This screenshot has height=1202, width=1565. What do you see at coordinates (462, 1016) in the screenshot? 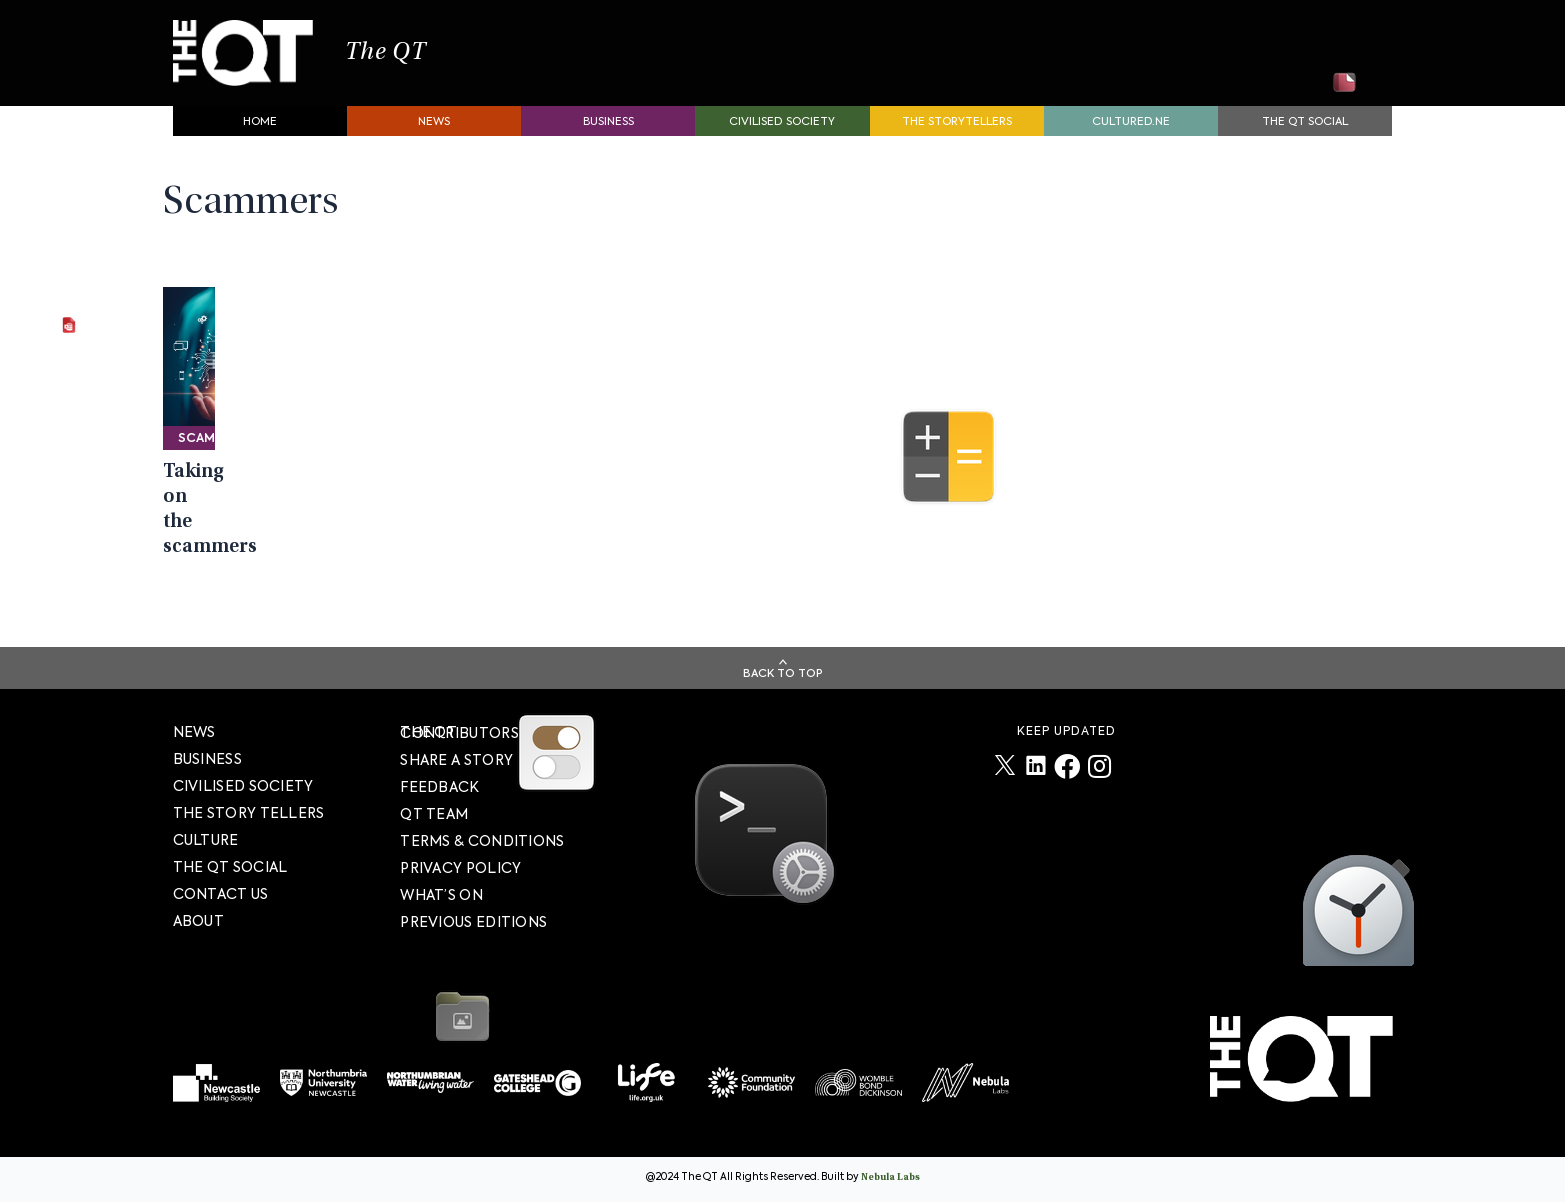
I see `open your pictures folder` at bounding box center [462, 1016].